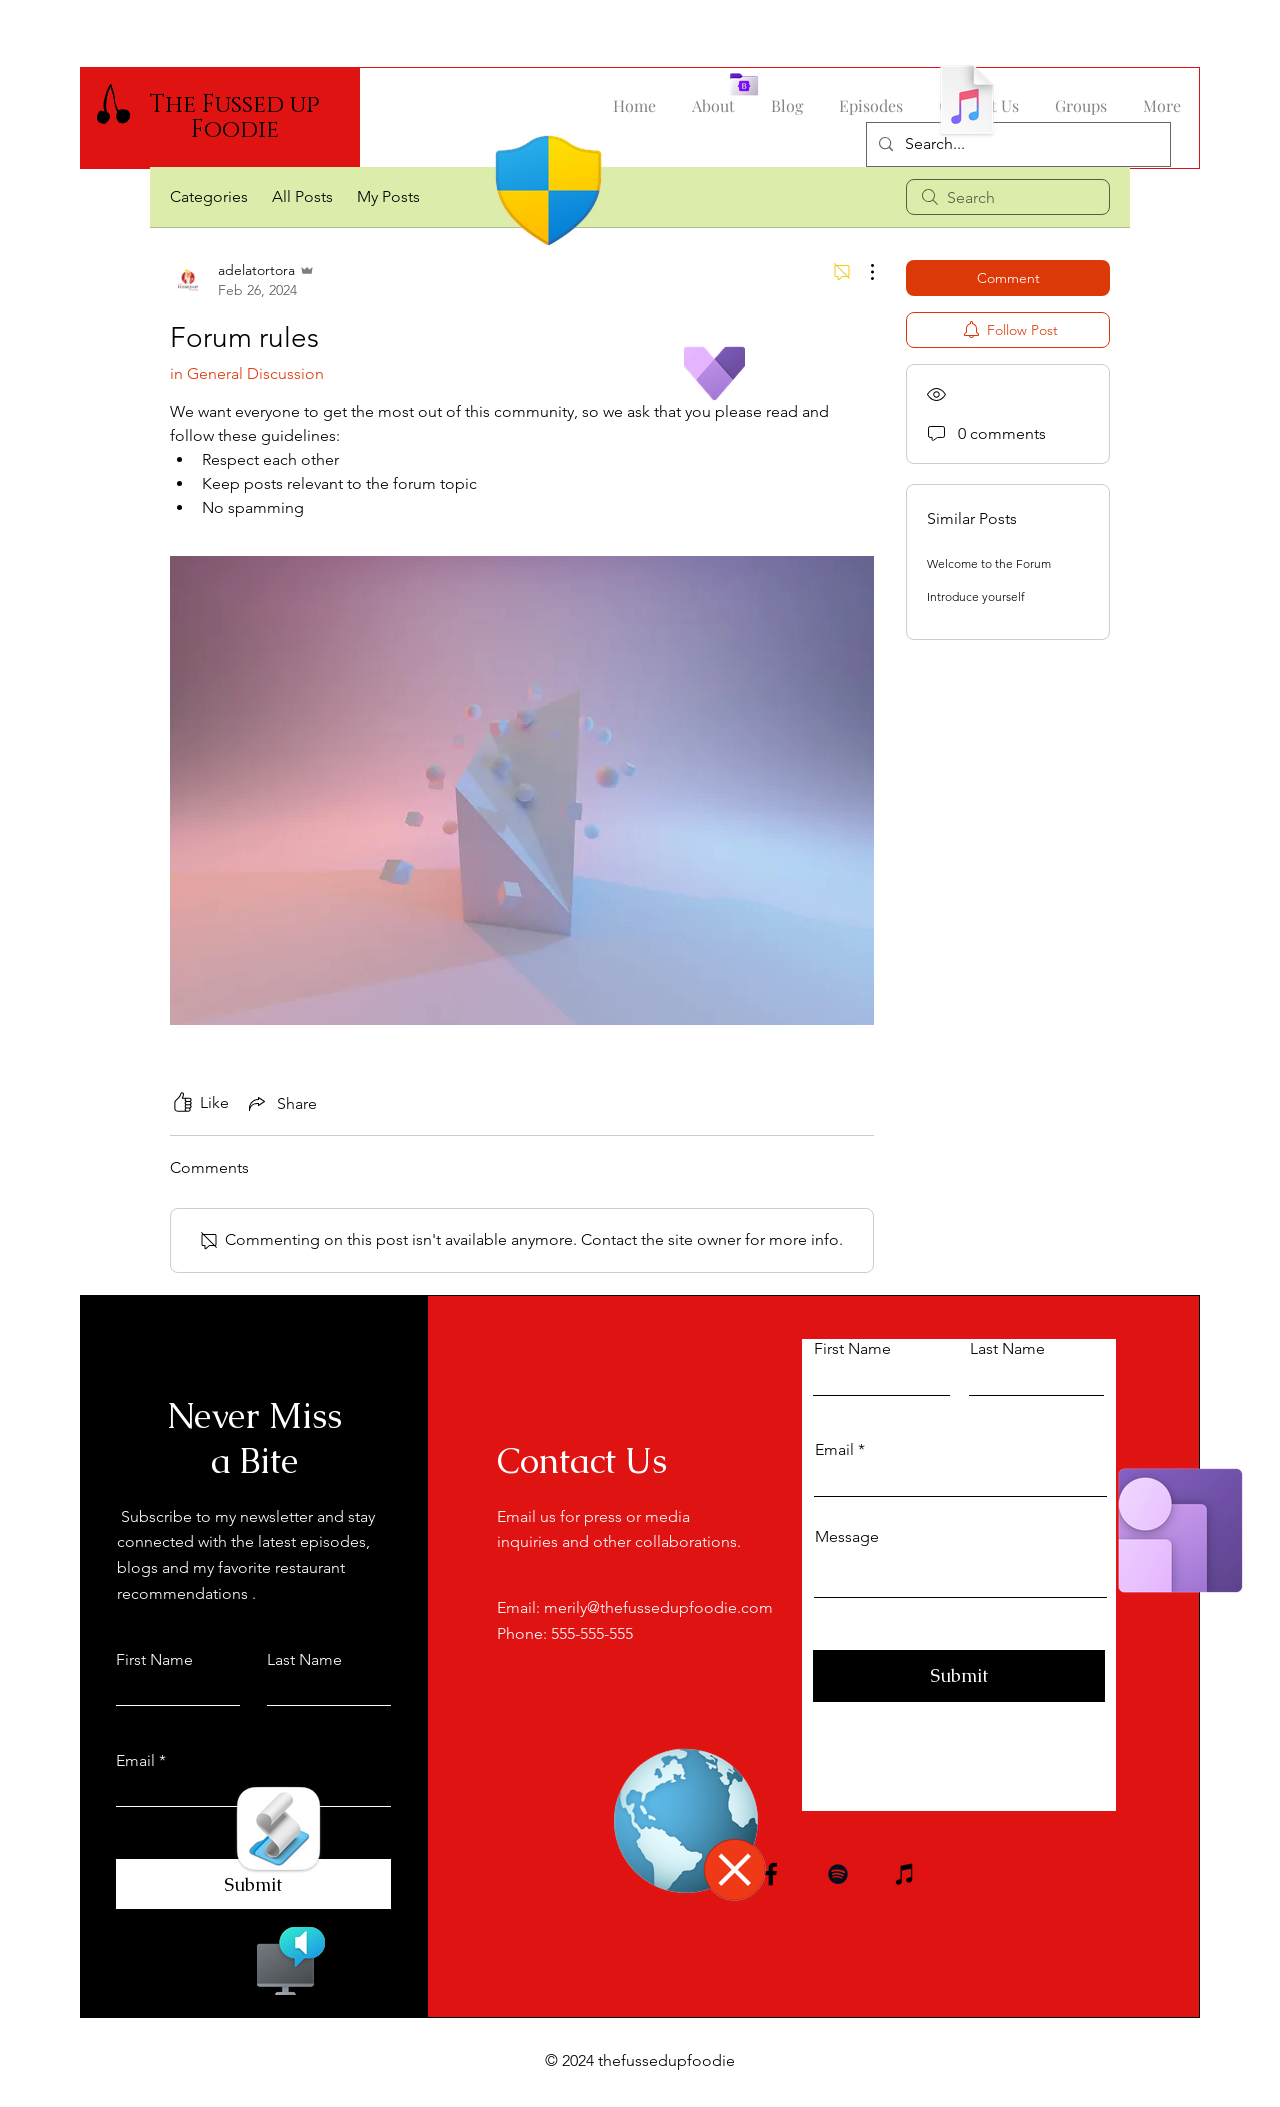  What do you see at coordinates (967, 101) in the screenshot?
I see `generic audio file icon` at bounding box center [967, 101].